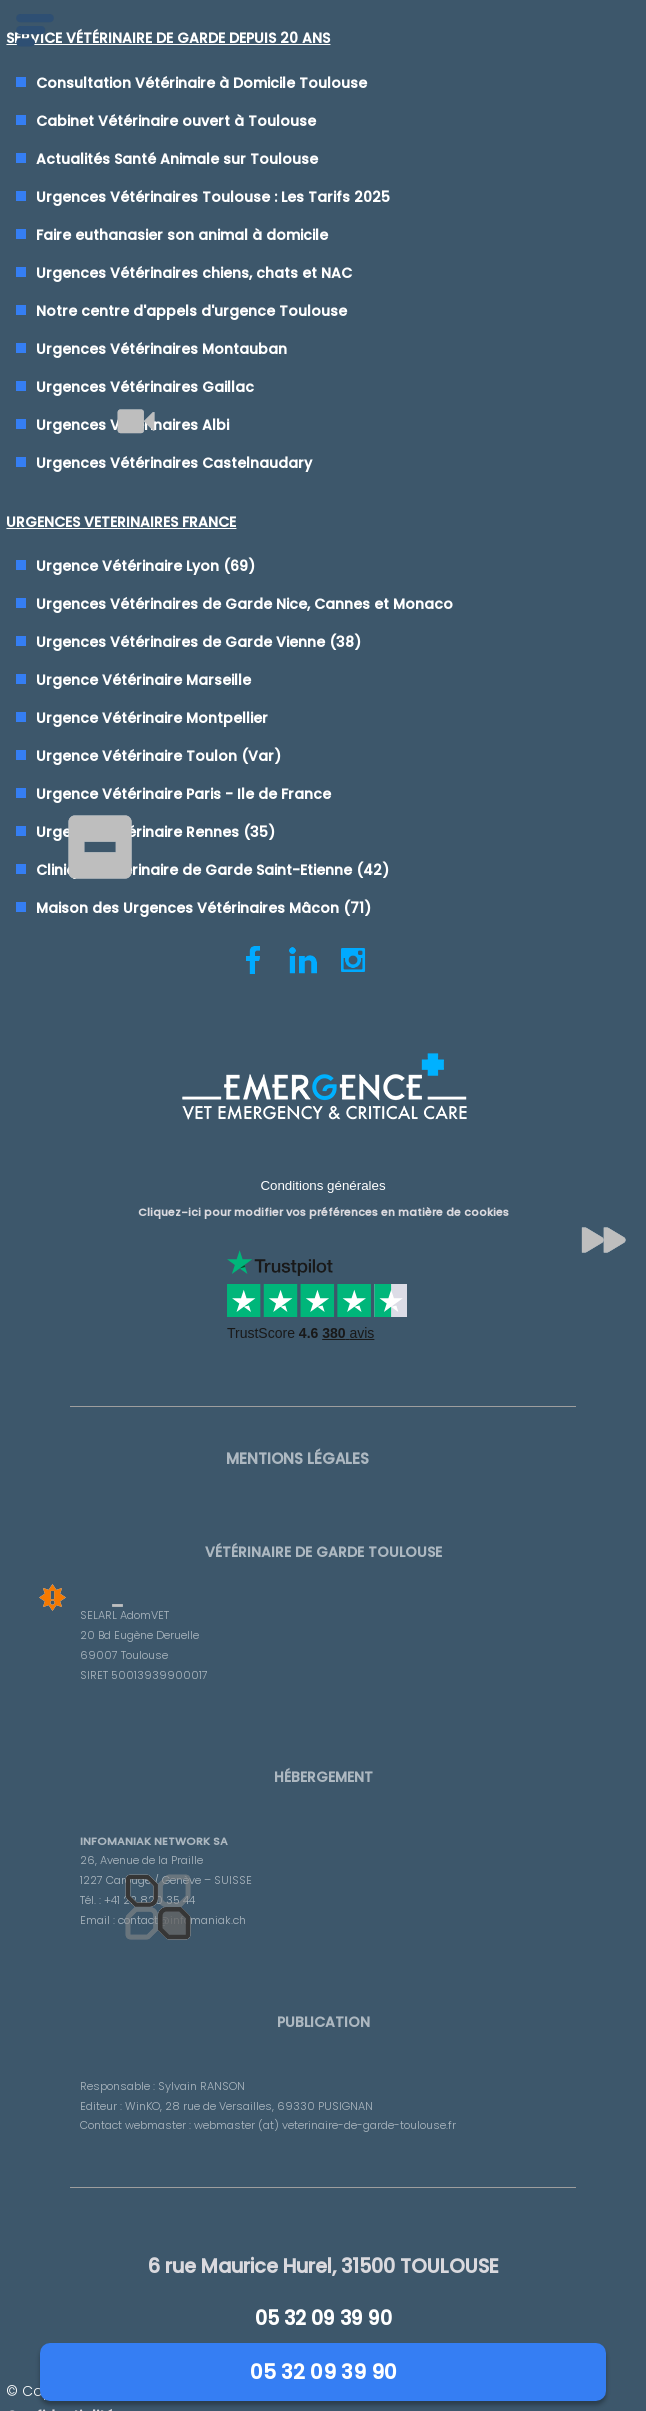  What do you see at coordinates (136, 420) in the screenshot?
I see `access video files or library` at bounding box center [136, 420].